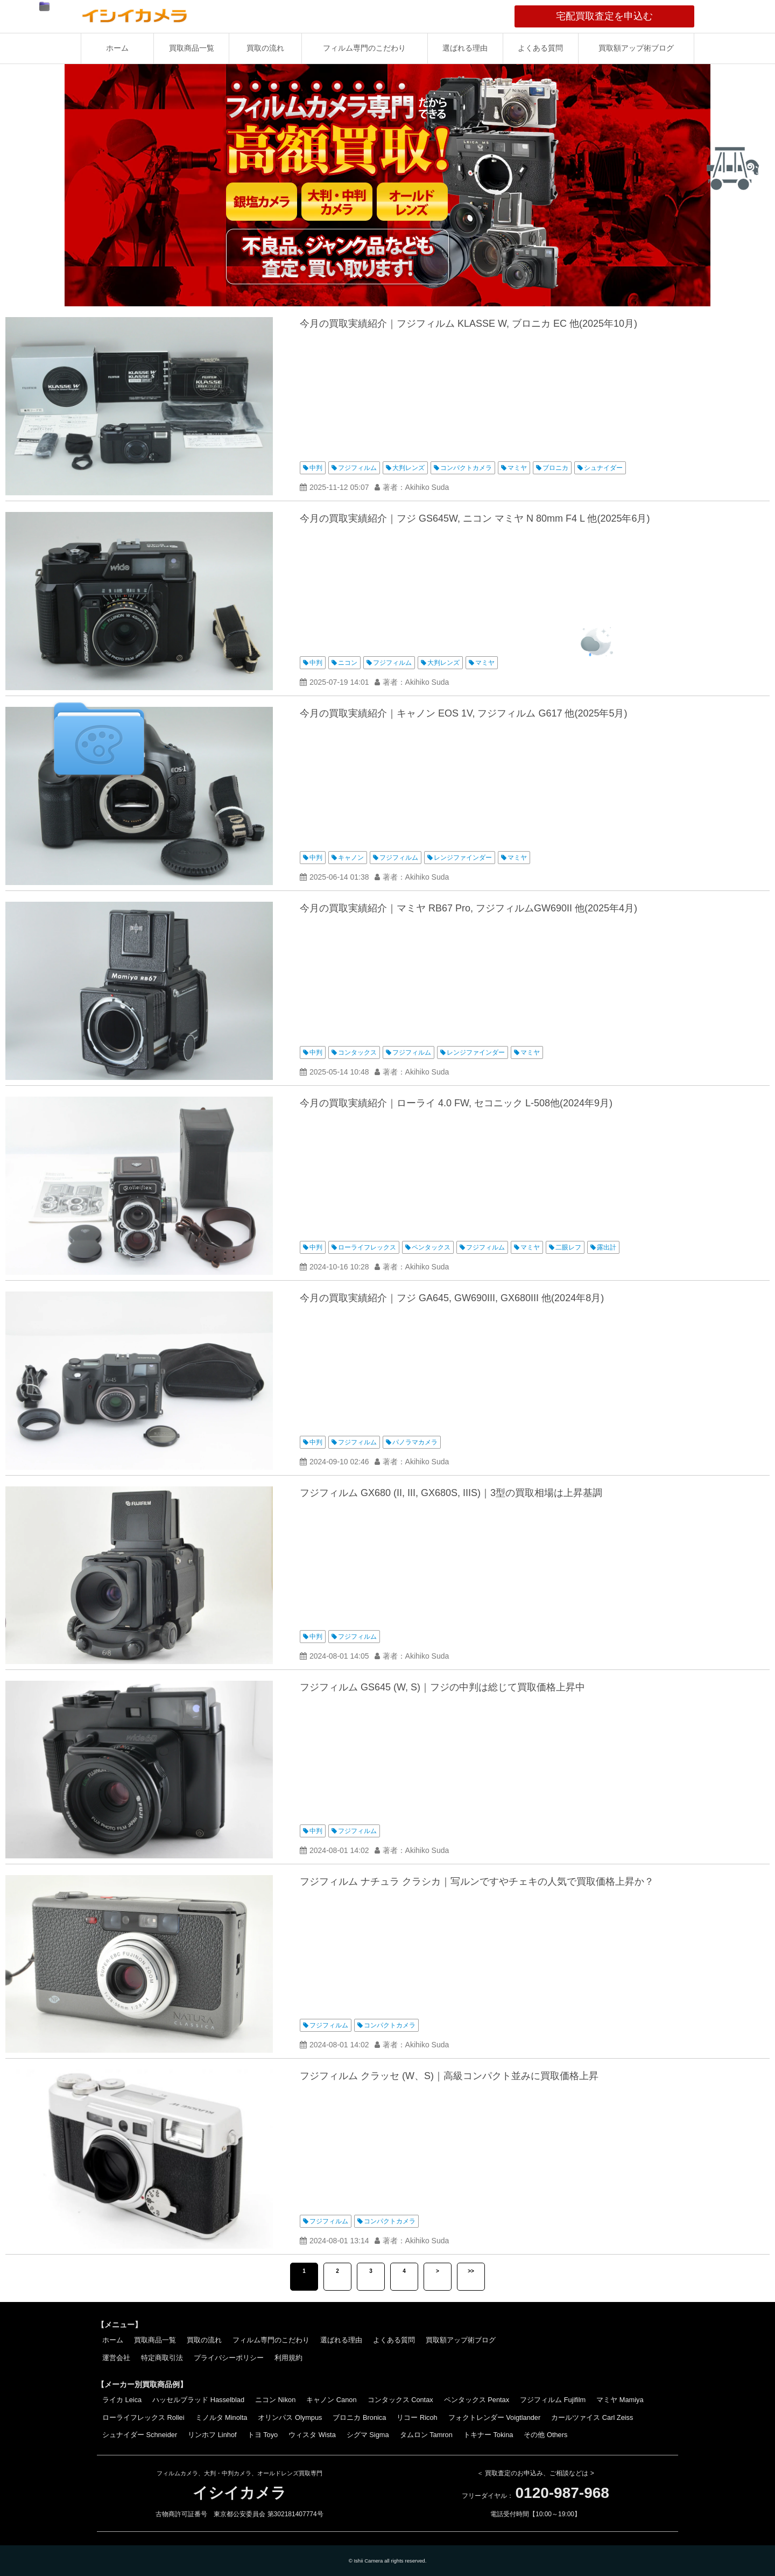  What do you see at coordinates (733, 169) in the screenshot?
I see `select siege ram unit in strategy game` at bounding box center [733, 169].